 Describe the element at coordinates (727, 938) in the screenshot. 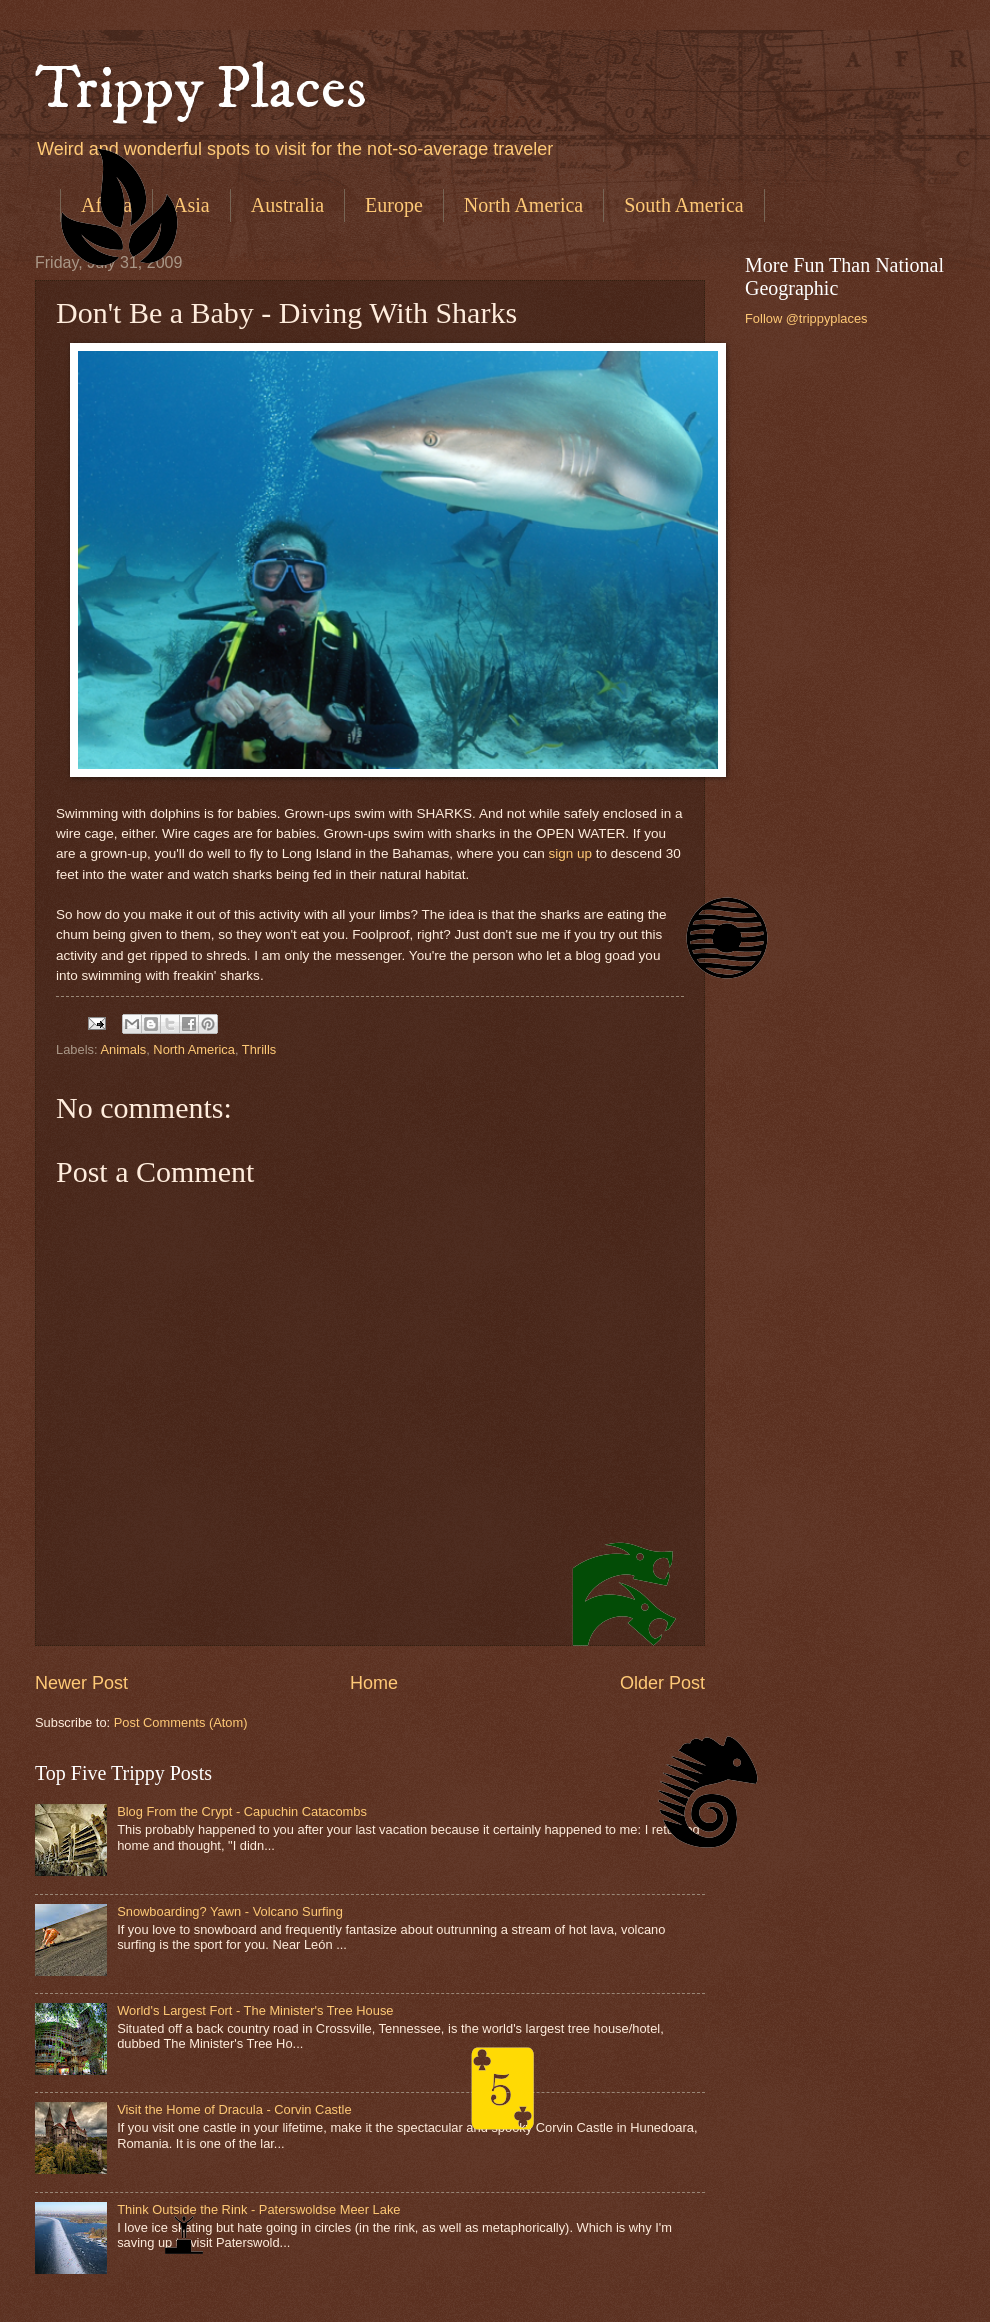

I see `decorative game badge or achievement icon` at that location.